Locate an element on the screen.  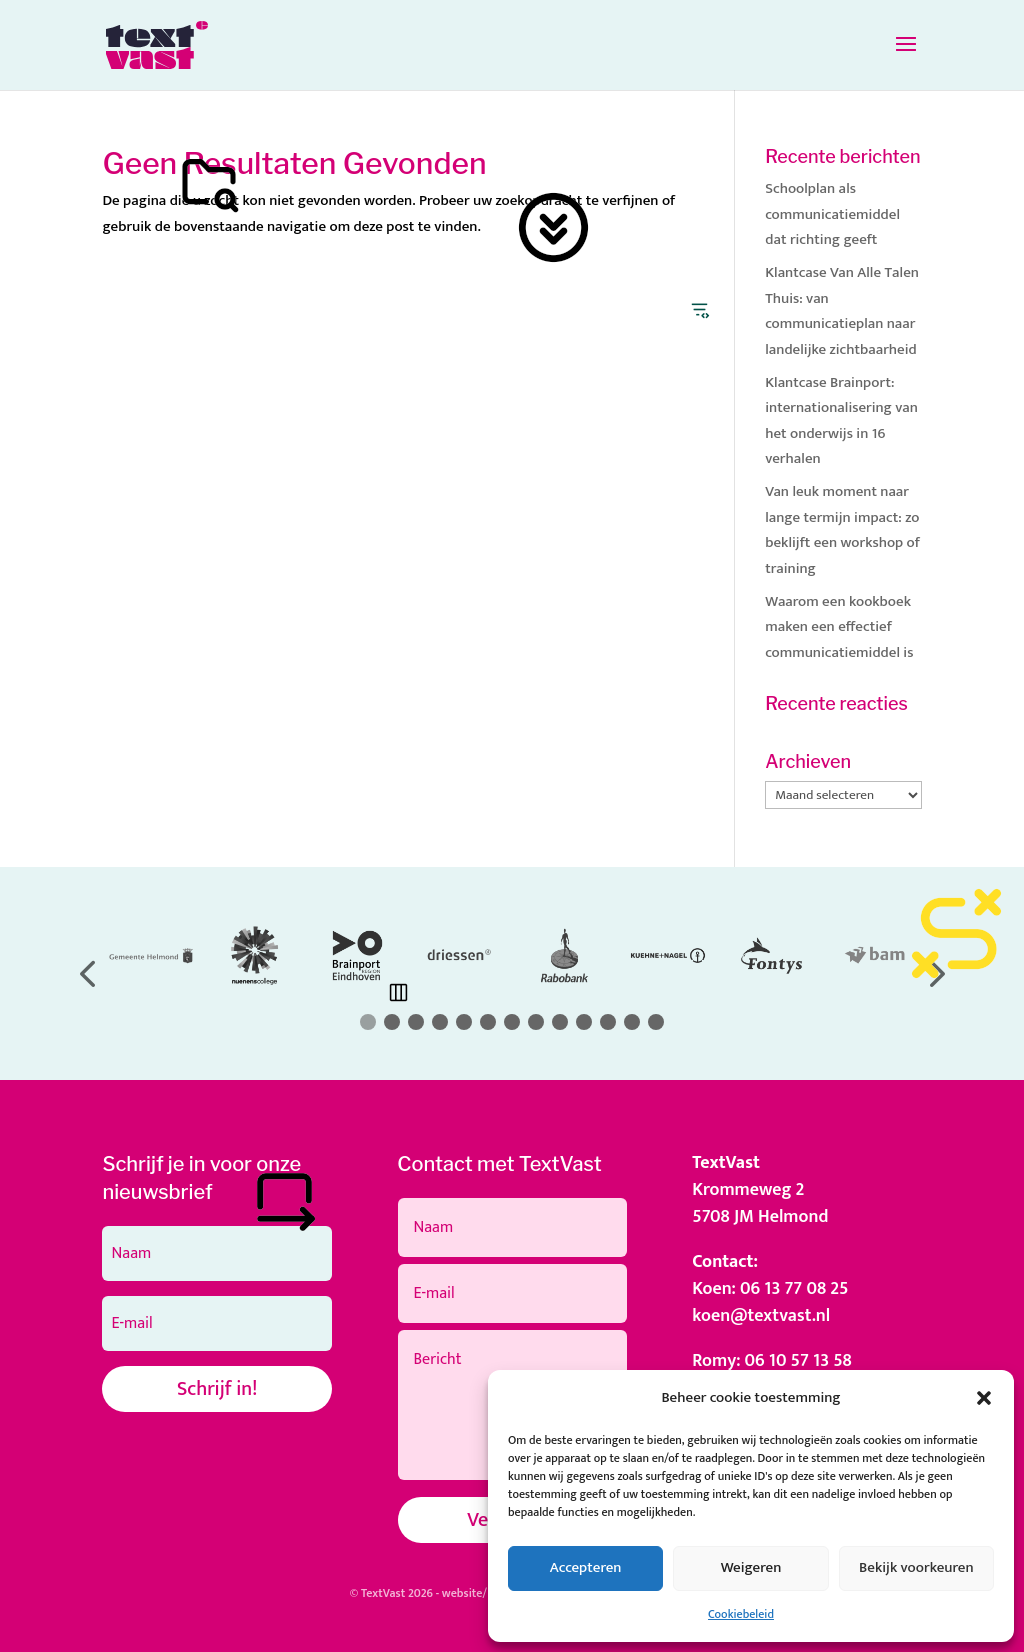
switch to three-column layout is located at coordinates (398, 992).